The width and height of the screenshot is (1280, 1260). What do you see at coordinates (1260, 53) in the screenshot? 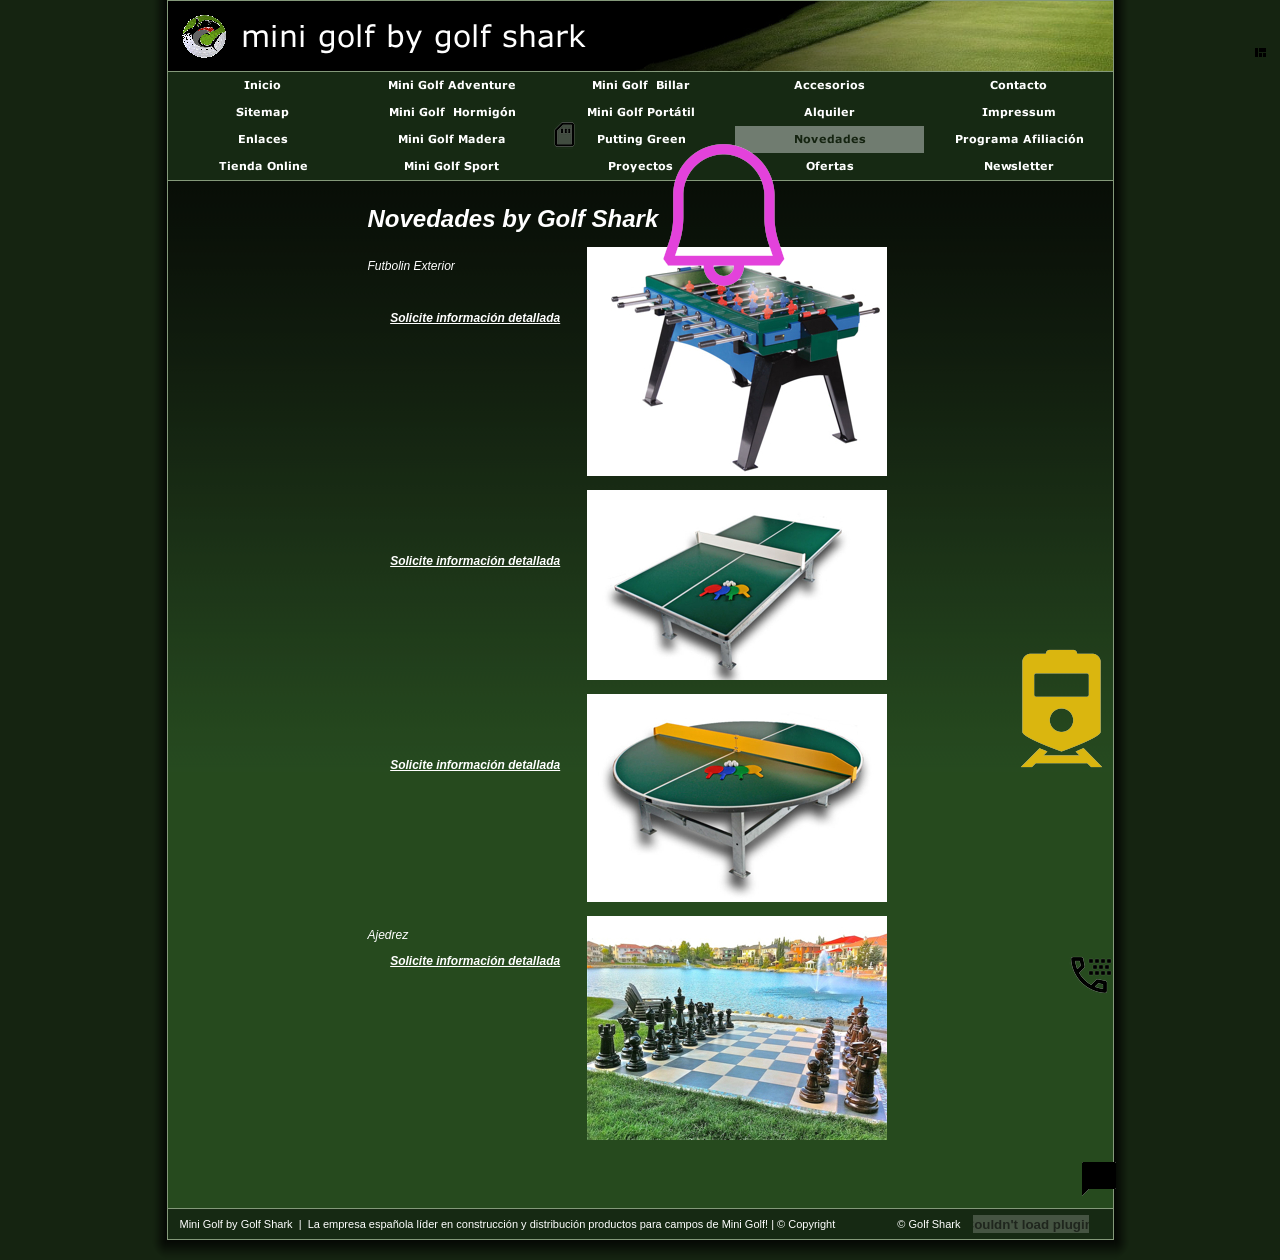
I see `switch to quilt or mosaic view layout` at bounding box center [1260, 53].